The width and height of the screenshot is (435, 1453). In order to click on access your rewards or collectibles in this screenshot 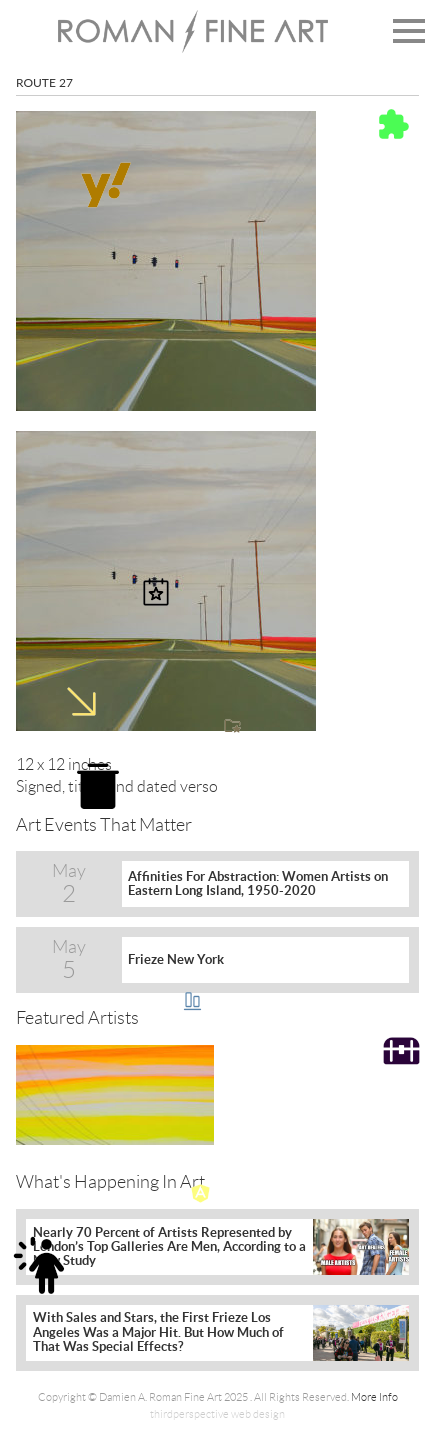, I will do `click(401, 1051)`.